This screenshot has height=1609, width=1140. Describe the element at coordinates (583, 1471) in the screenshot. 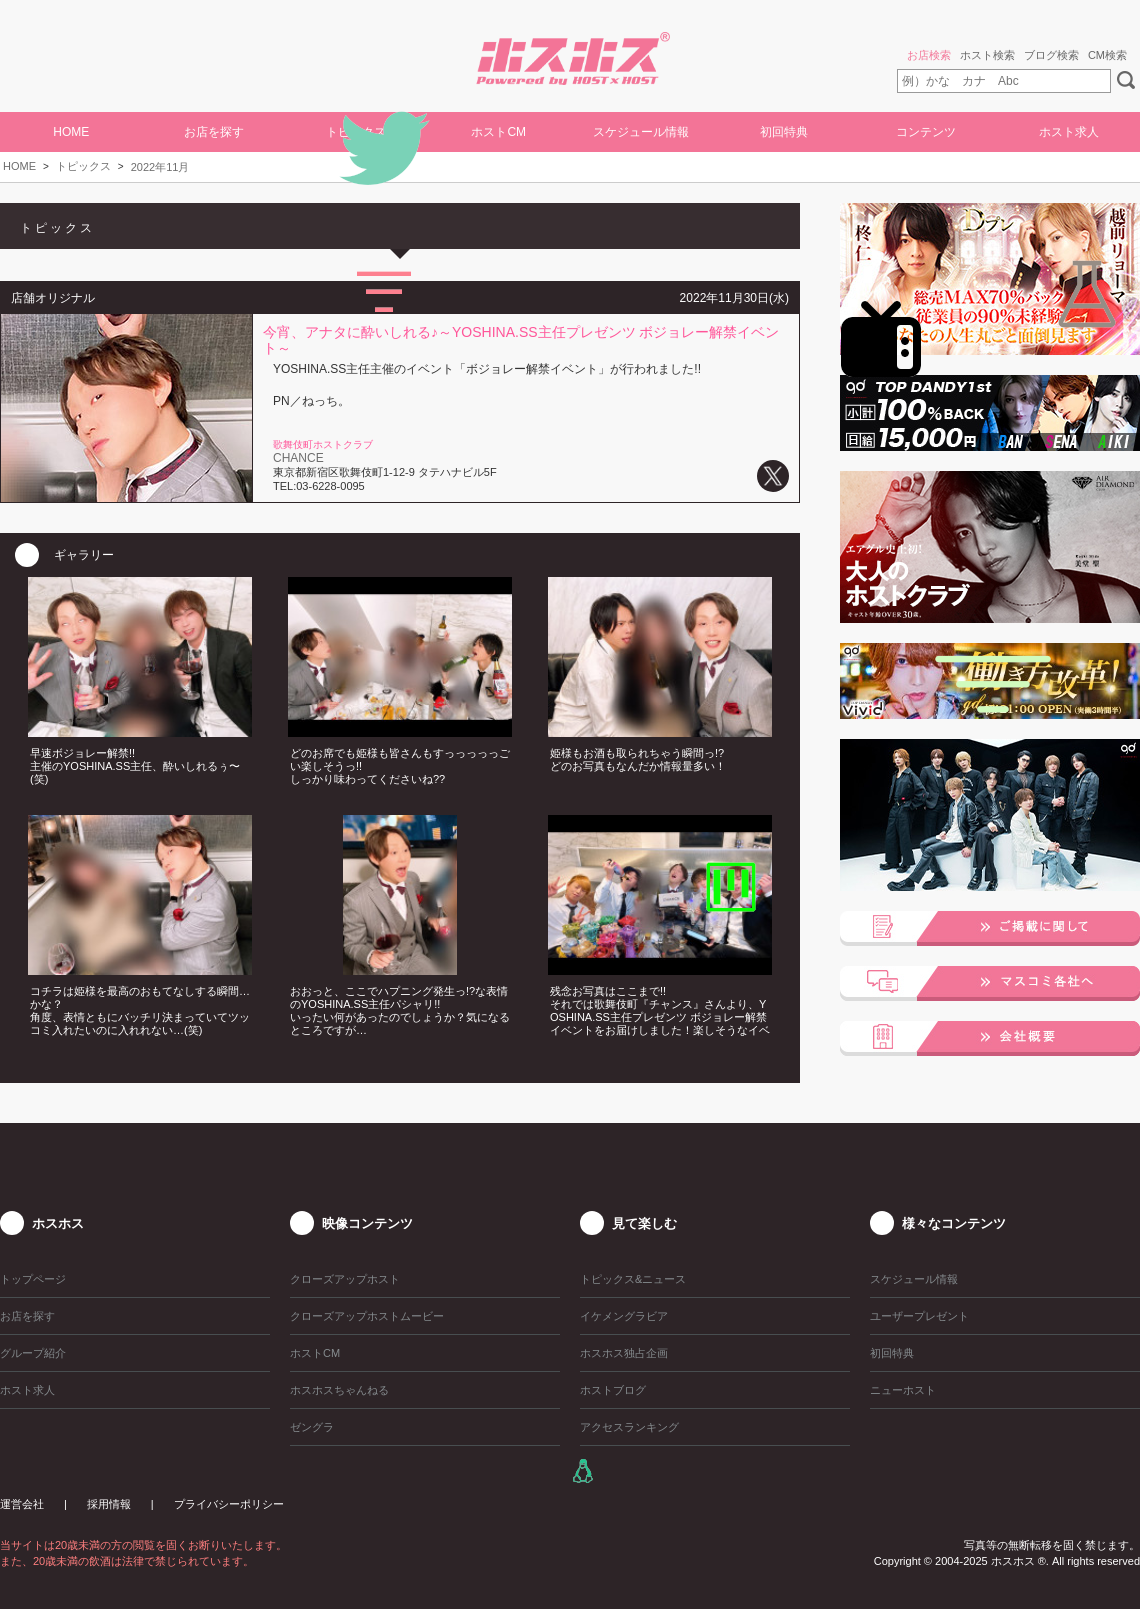

I see `open a linux terminal session` at that location.